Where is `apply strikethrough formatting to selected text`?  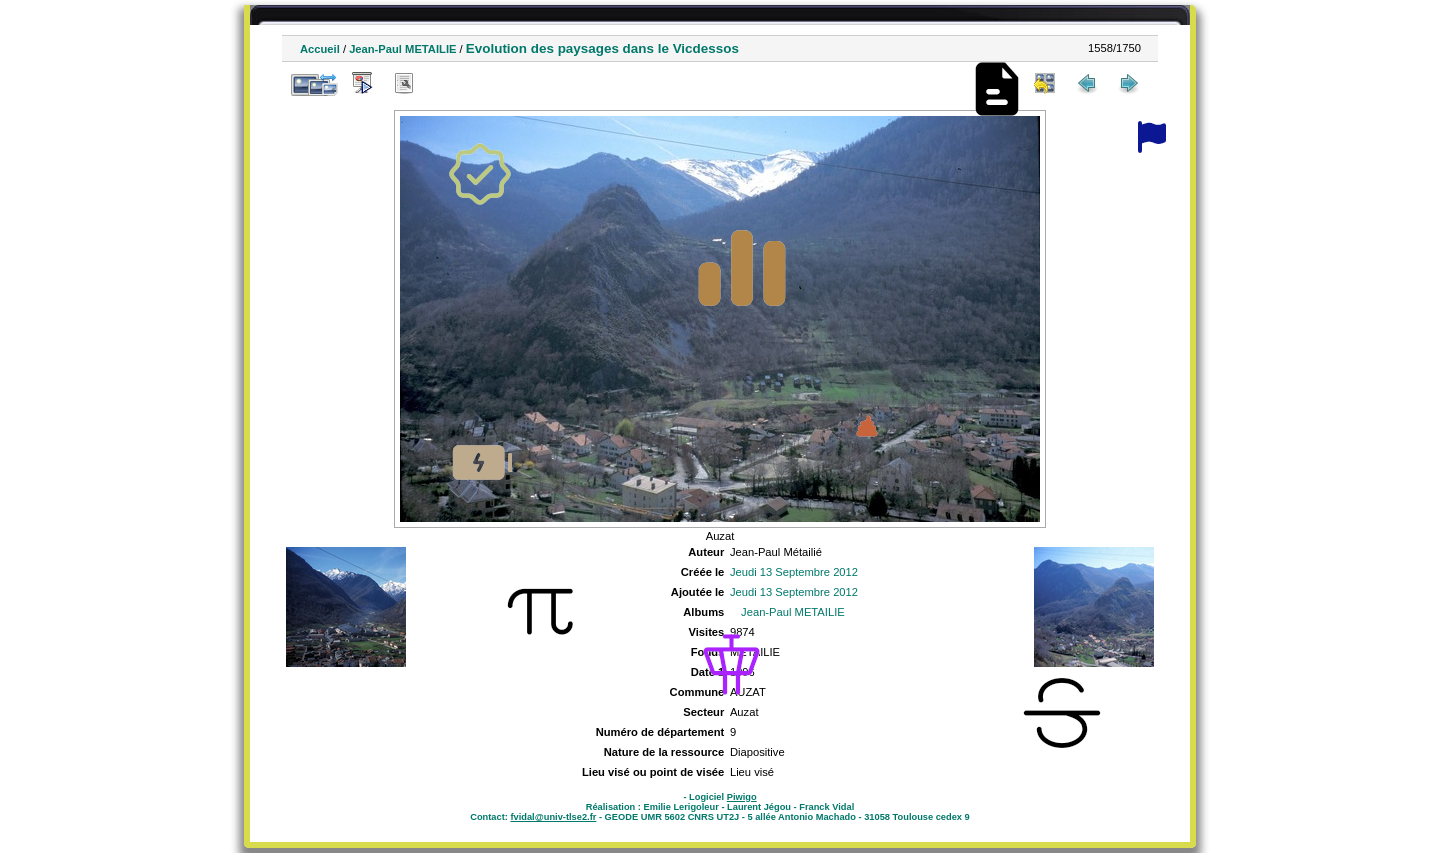
apply strikethrough formatting to selected text is located at coordinates (1062, 713).